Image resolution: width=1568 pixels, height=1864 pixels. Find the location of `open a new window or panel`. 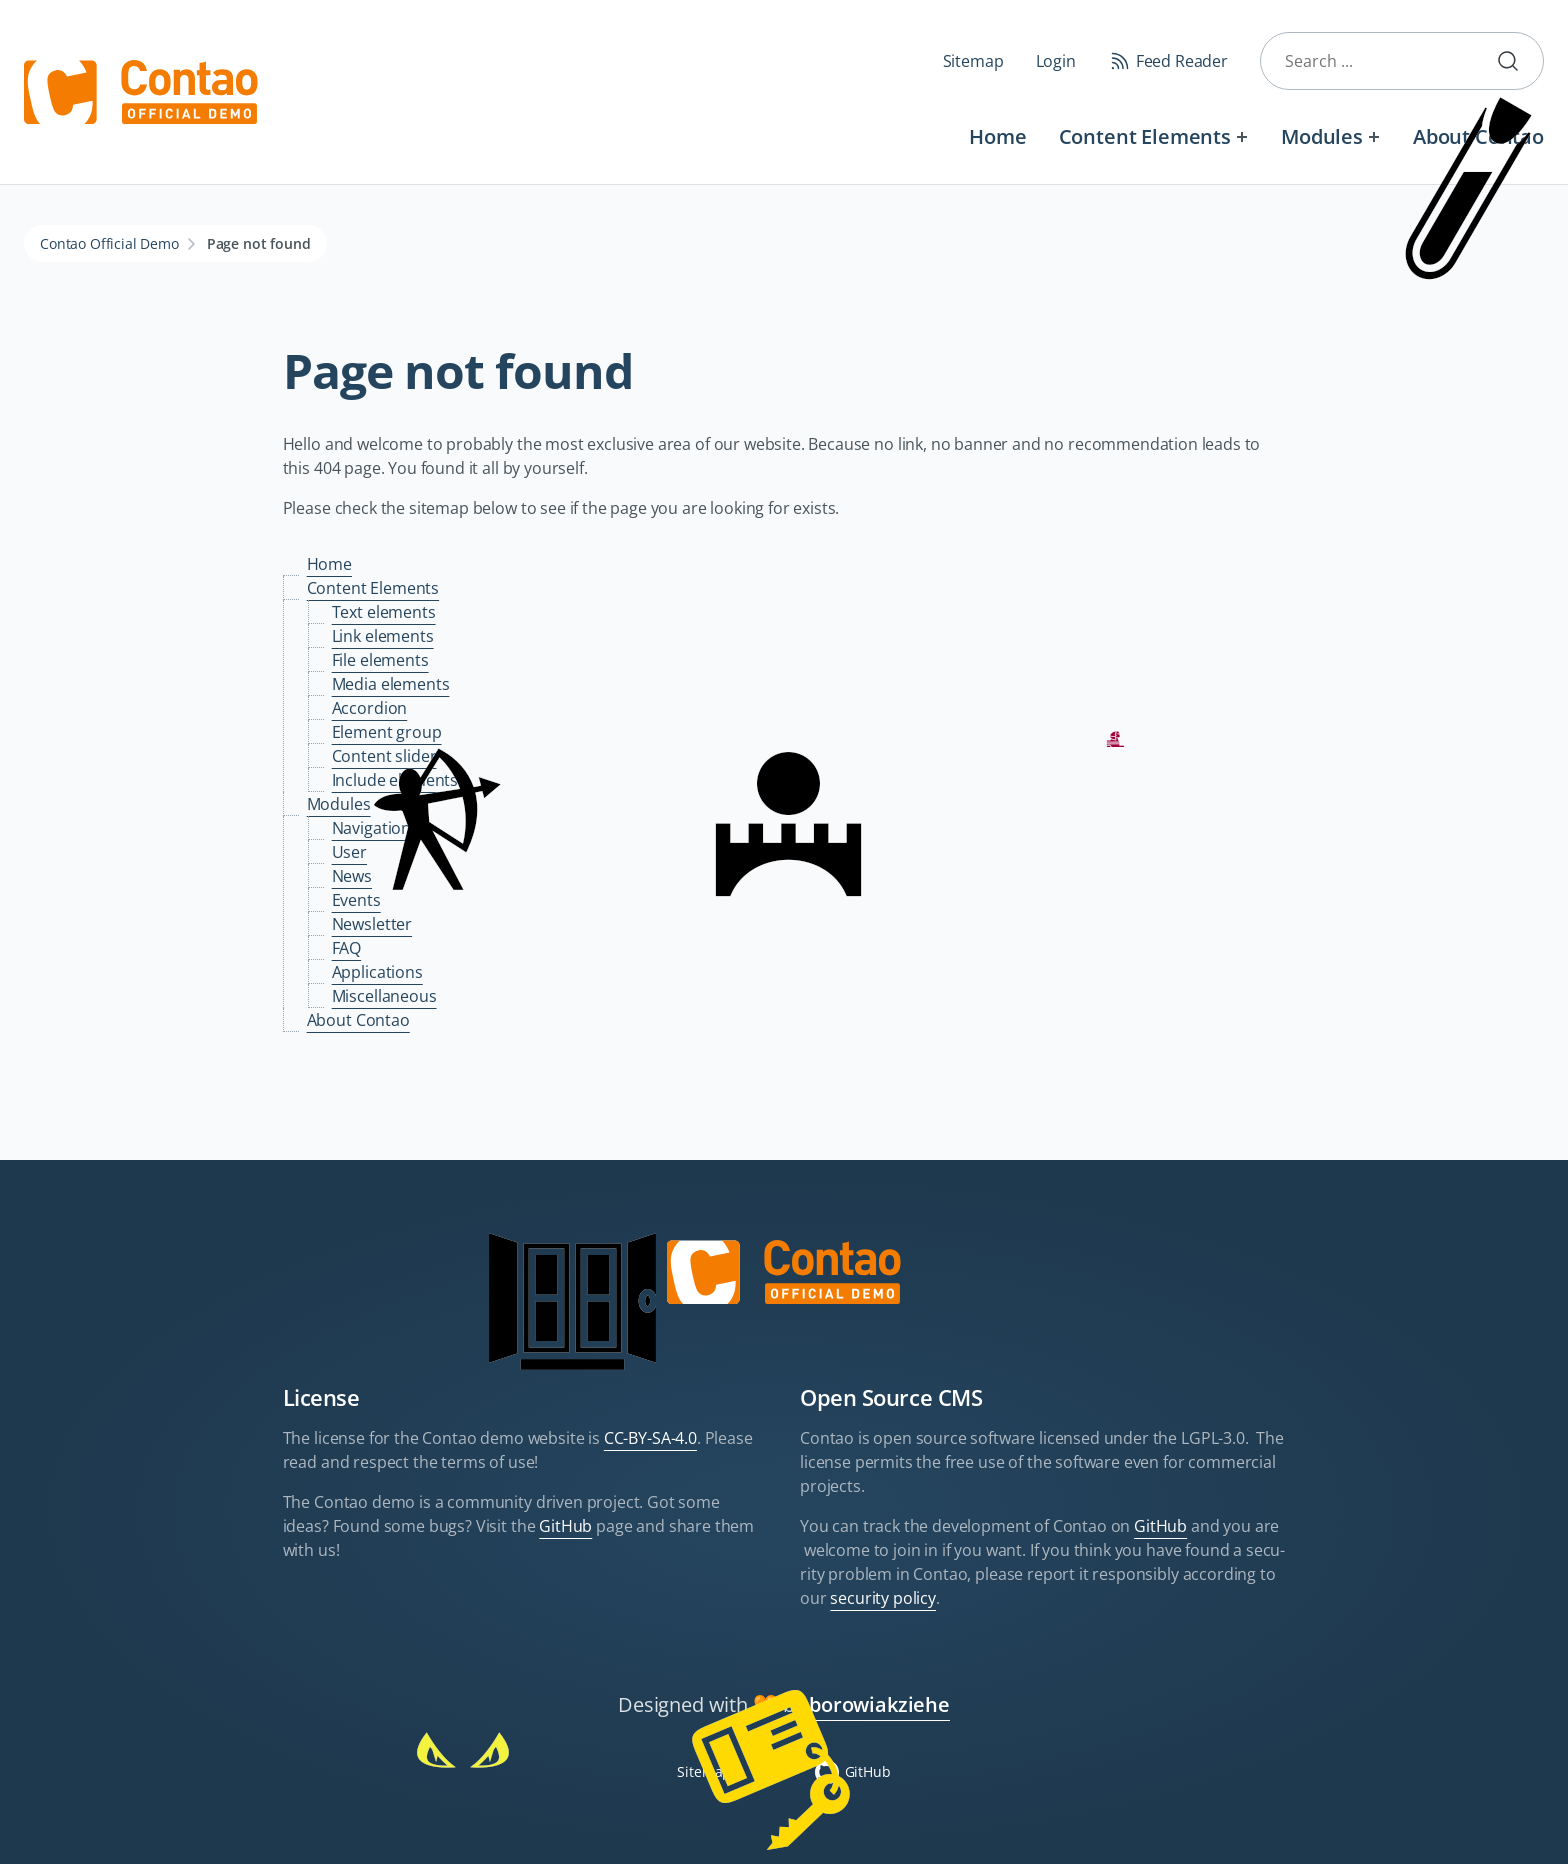

open a new window or panel is located at coordinates (572, 1301).